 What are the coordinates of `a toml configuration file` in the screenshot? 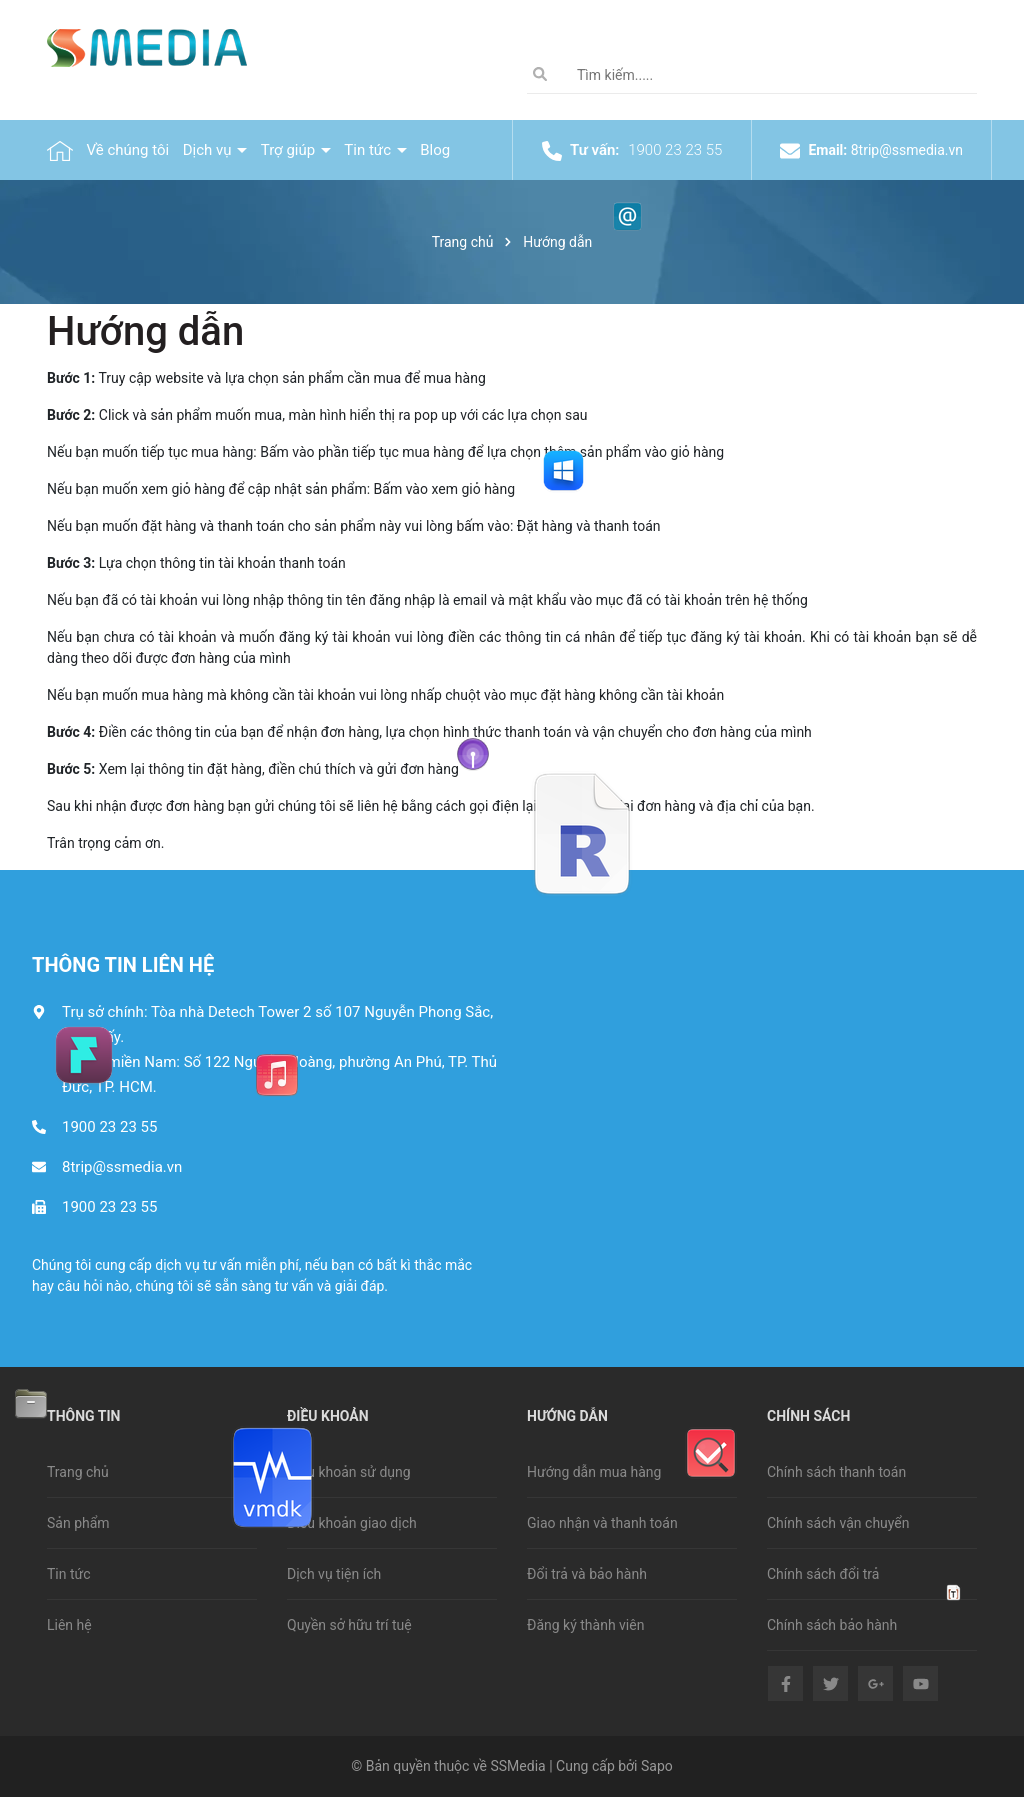 It's located at (953, 1592).